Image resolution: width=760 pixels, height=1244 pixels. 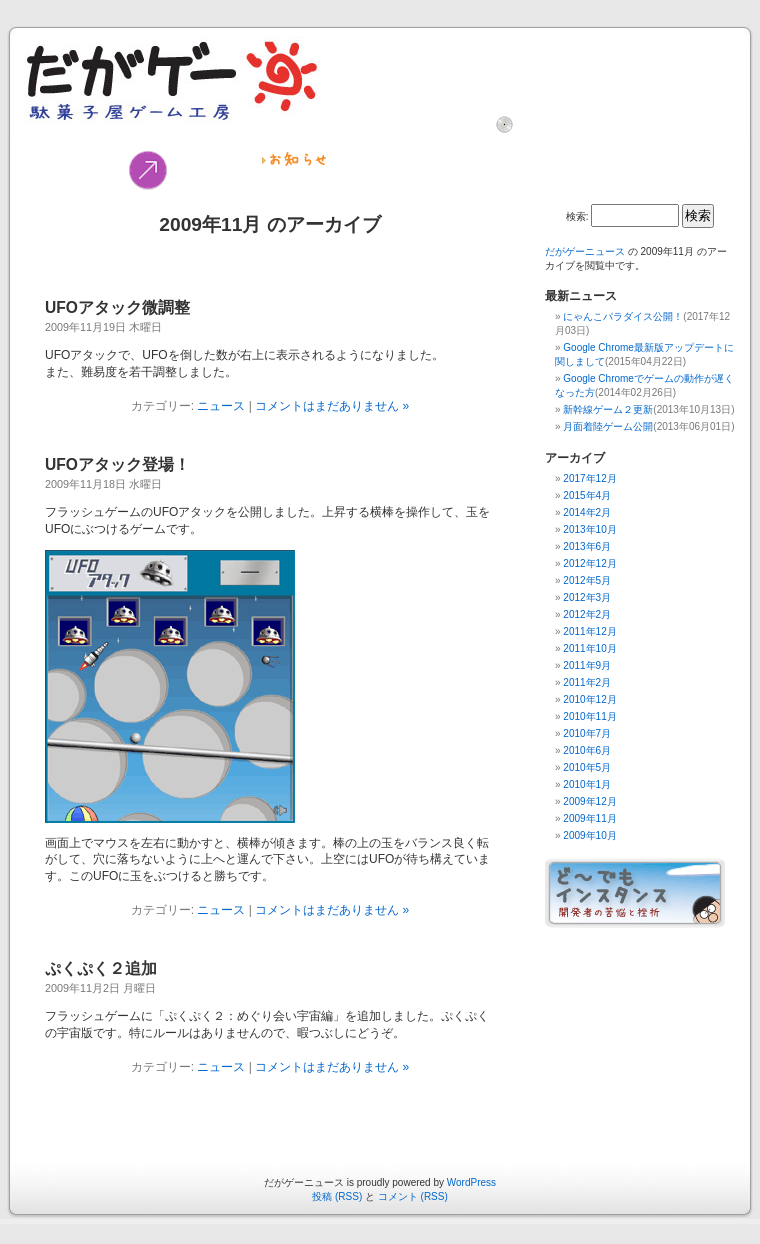 What do you see at coordinates (148, 170) in the screenshot?
I see `indicates a symbolic link or shortcut to another file` at bounding box center [148, 170].